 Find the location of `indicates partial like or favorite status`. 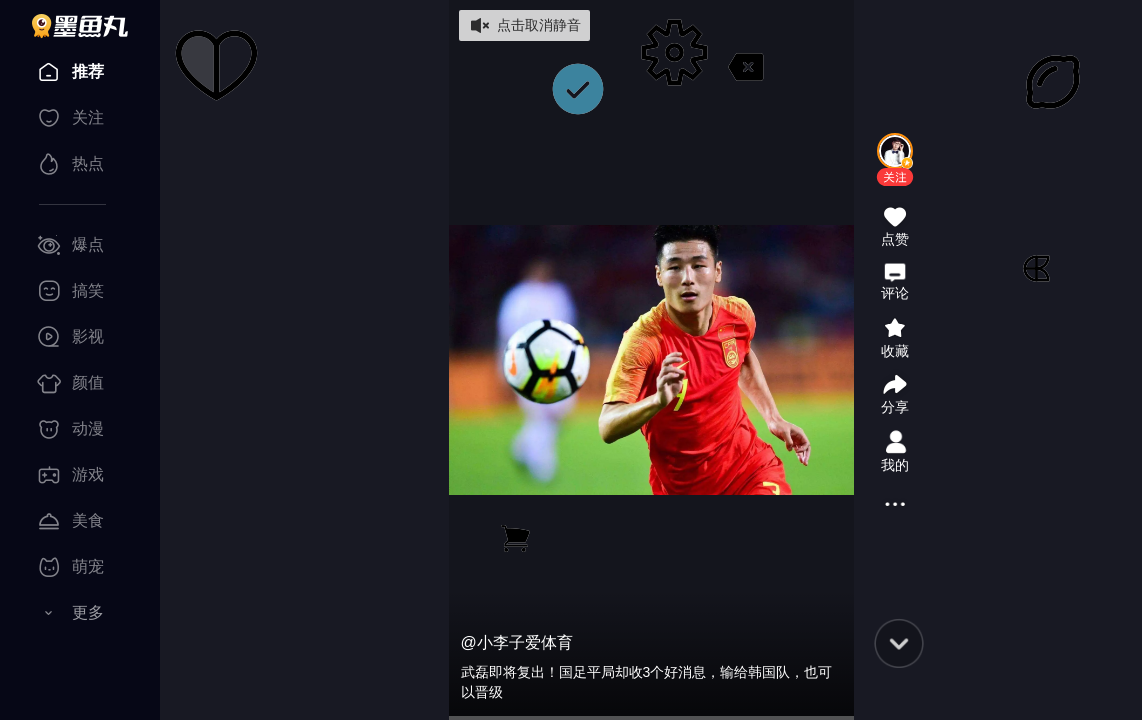

indicates partial like or favorite status is located at coordinates (216, 62).